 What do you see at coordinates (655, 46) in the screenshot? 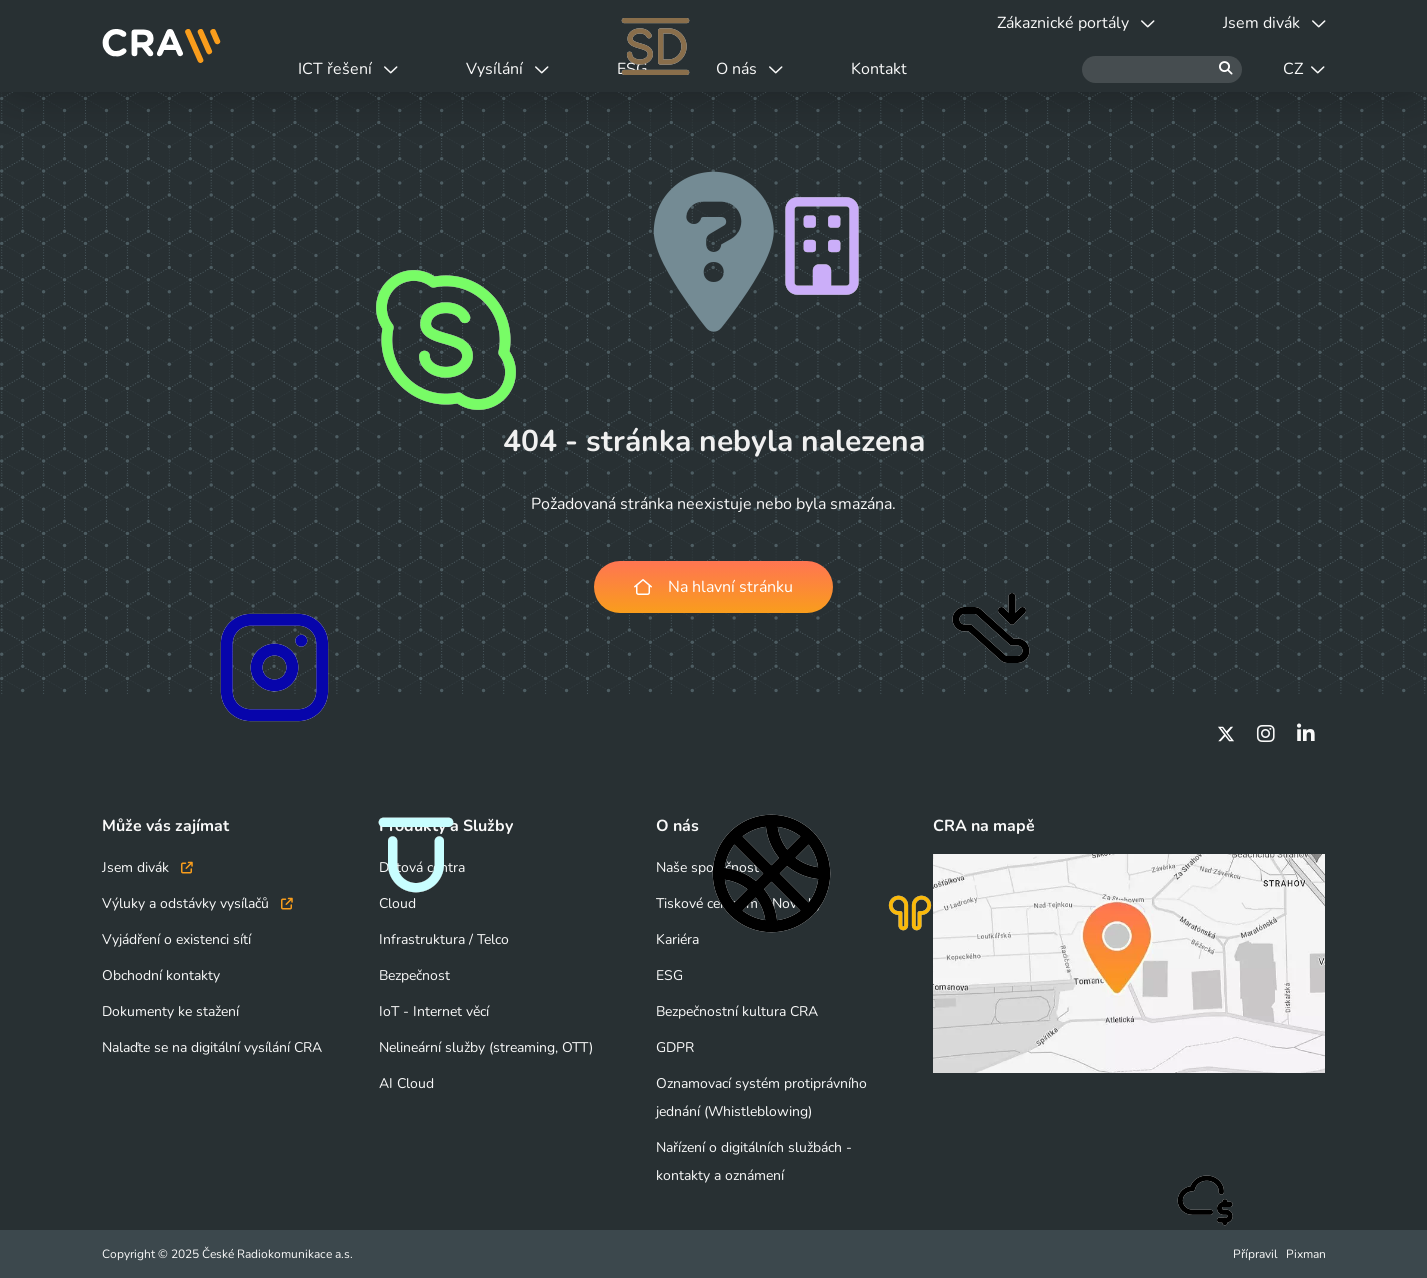
I see `indicates standard definition video quality` at bounding box center [655, 46].